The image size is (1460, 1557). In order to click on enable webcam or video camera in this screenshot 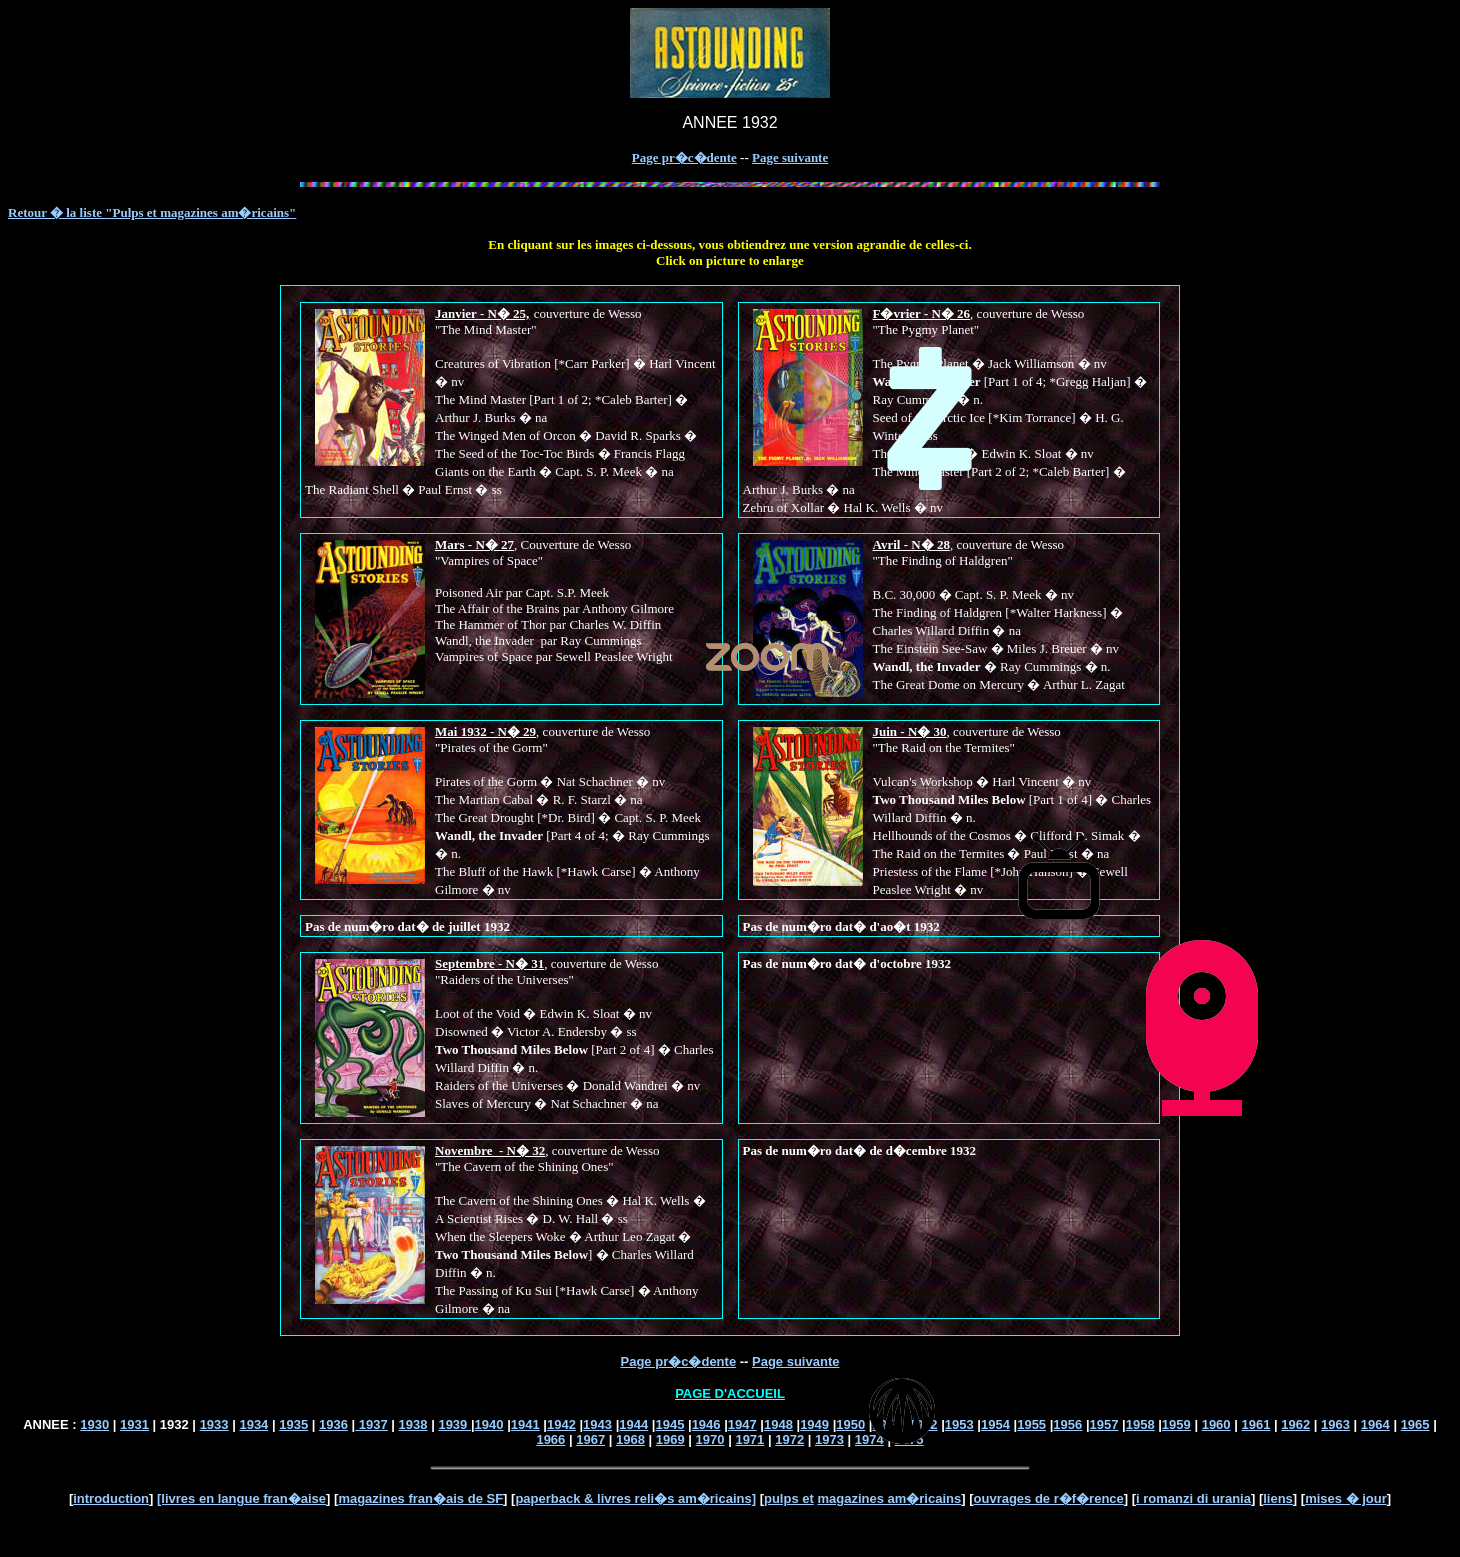, I will do `click(1202, 1028)`.